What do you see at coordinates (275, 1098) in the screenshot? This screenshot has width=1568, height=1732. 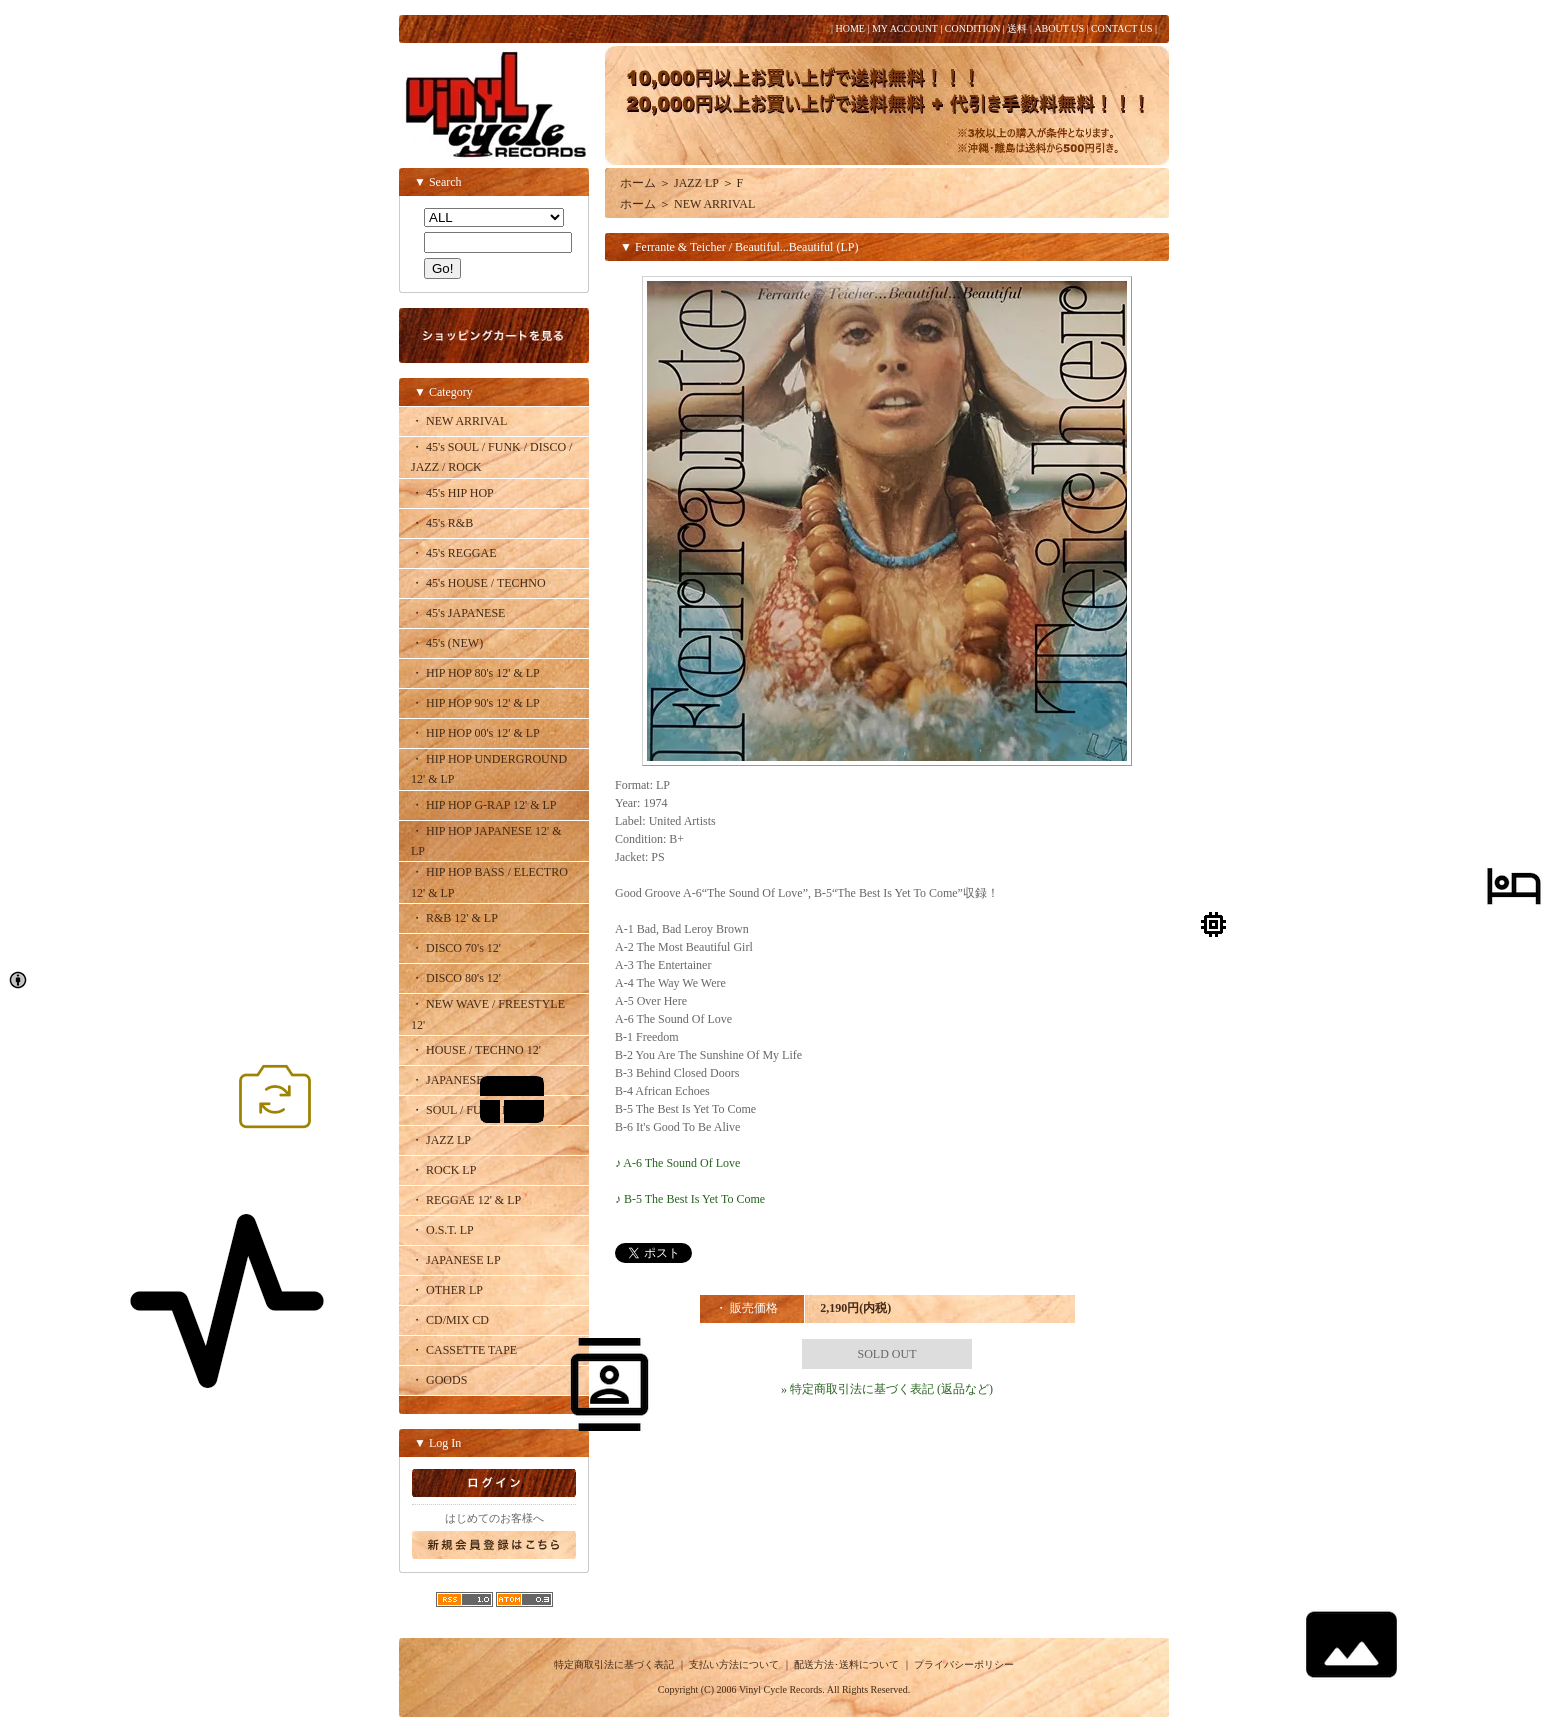 I see `switch between front and rear camera` at bounding box center [275, 1098].